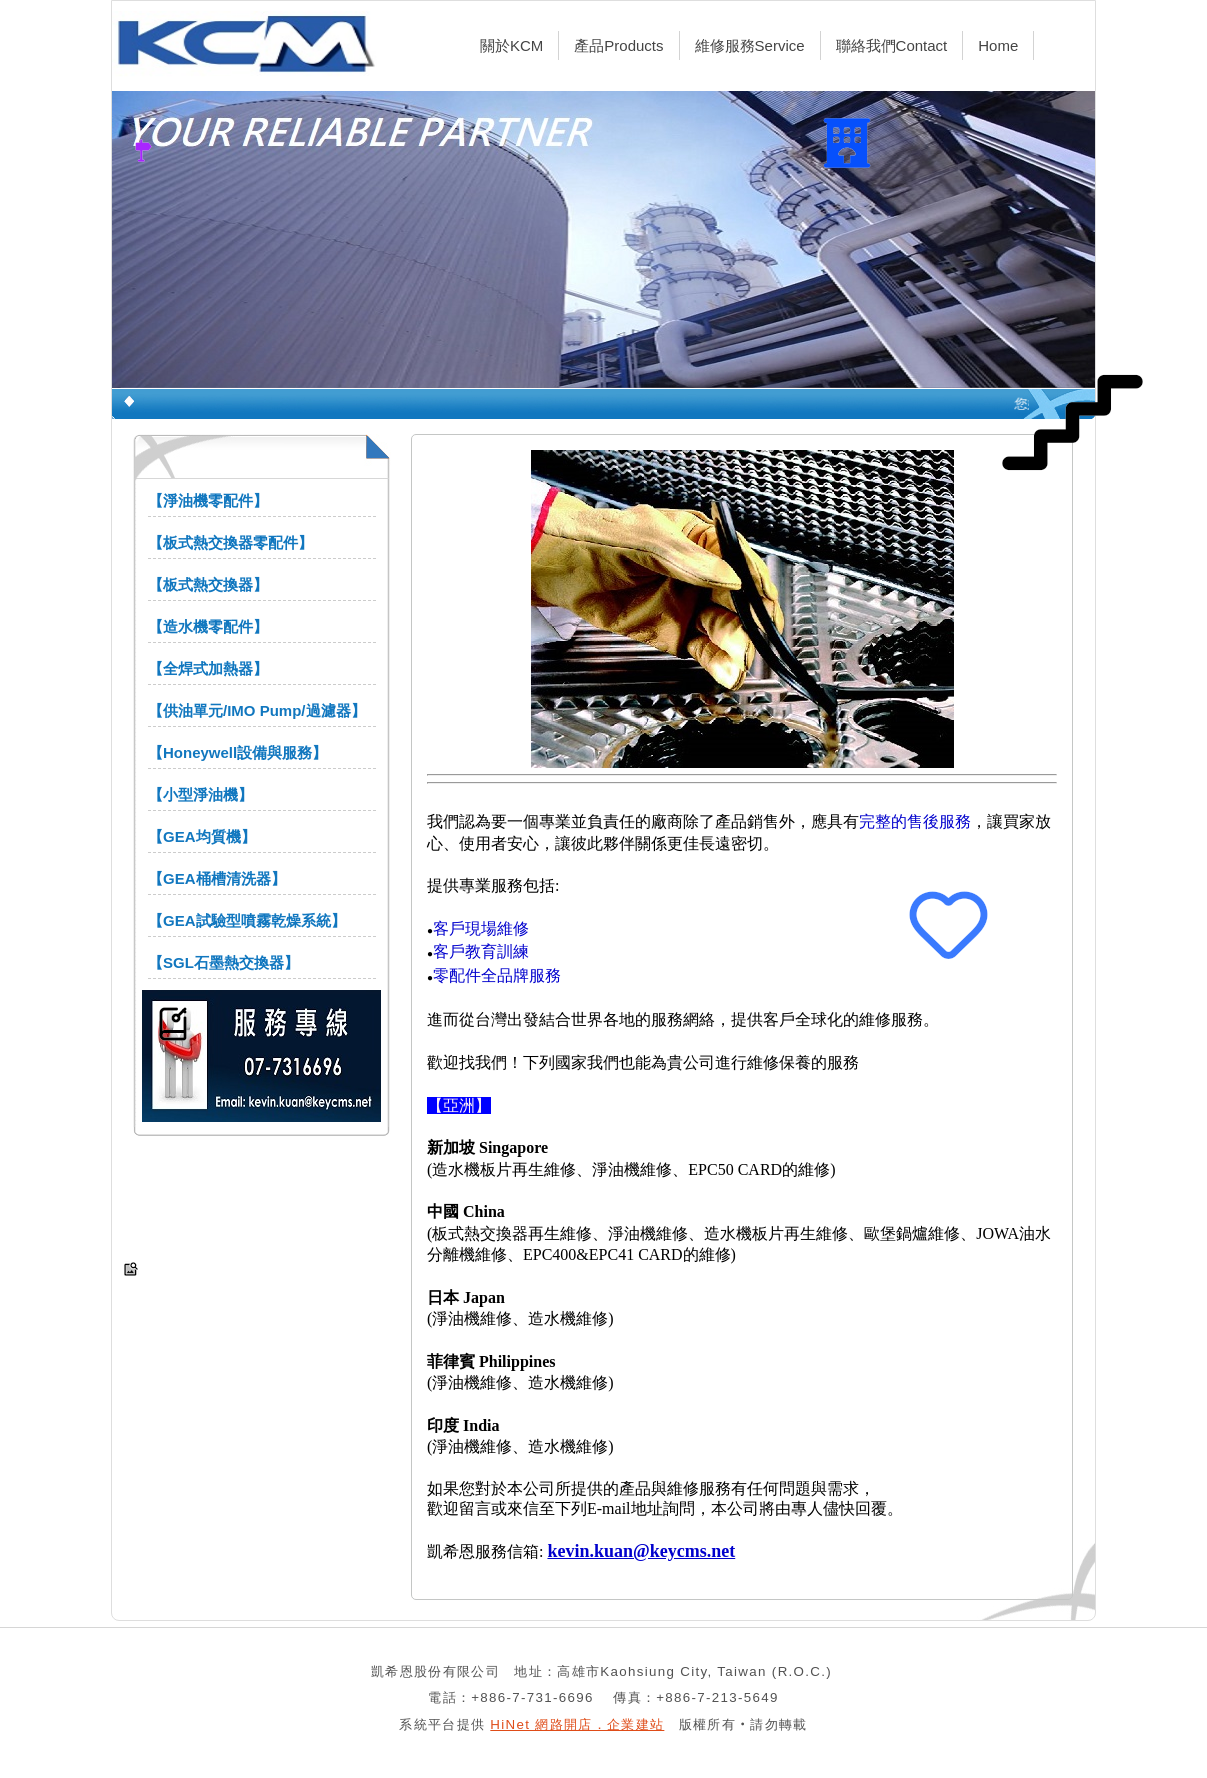 This screenshot has width=1207, height=1778. Describe the element at coordinates (847, 143) in the screenshot. I see `find nearby hotels or accommodations` at that location.